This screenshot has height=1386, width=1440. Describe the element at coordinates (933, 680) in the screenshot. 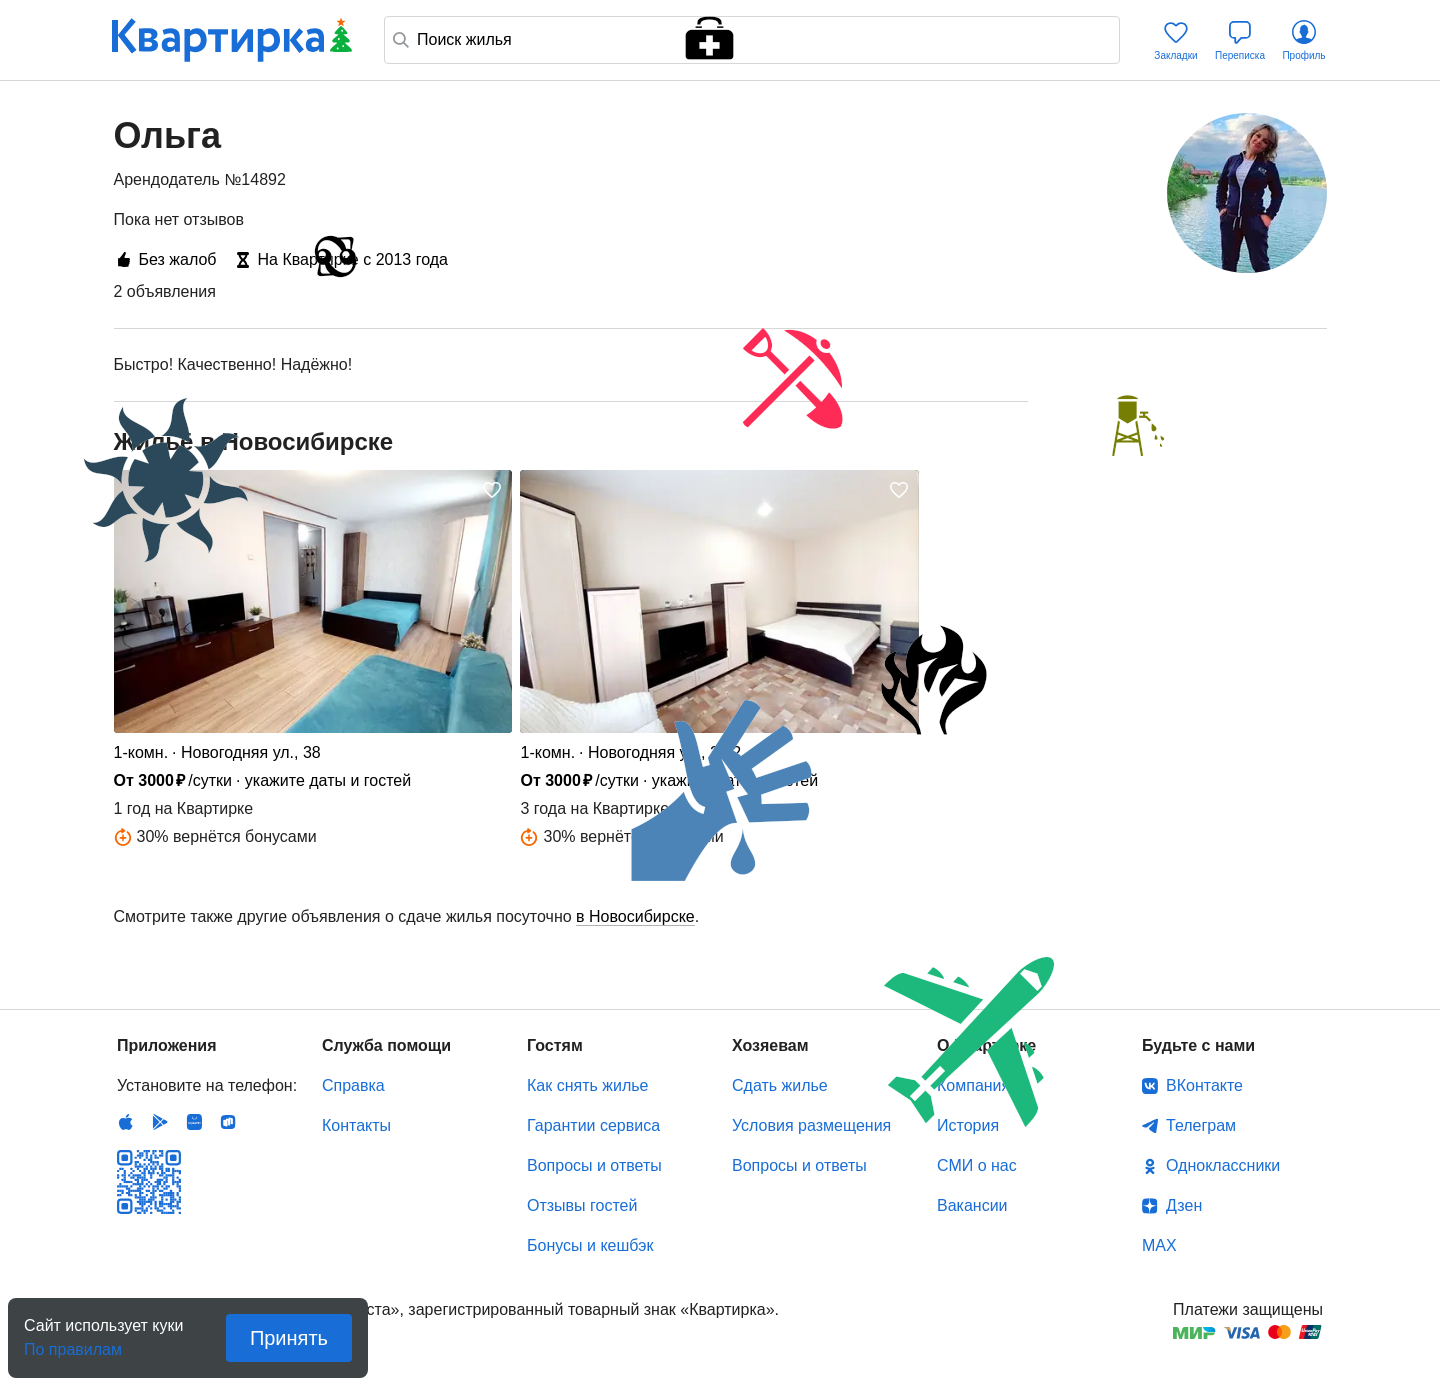

I see `activate fire attack ability` at that location.